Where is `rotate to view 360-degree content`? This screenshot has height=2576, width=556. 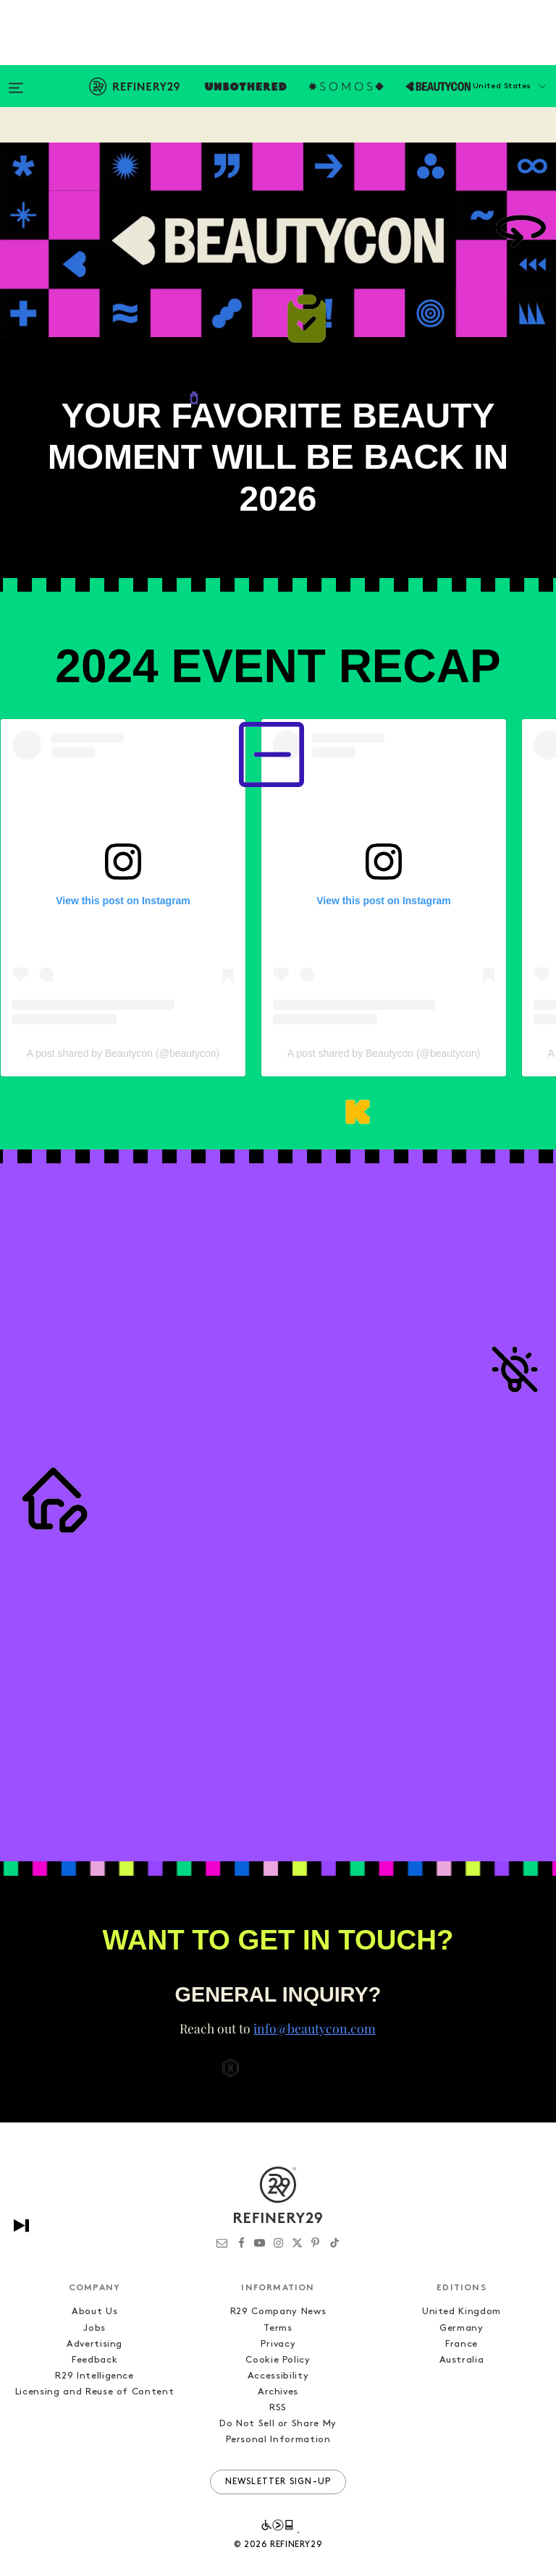
rotate to view 360-degree content is located at coordinates (521, 227).